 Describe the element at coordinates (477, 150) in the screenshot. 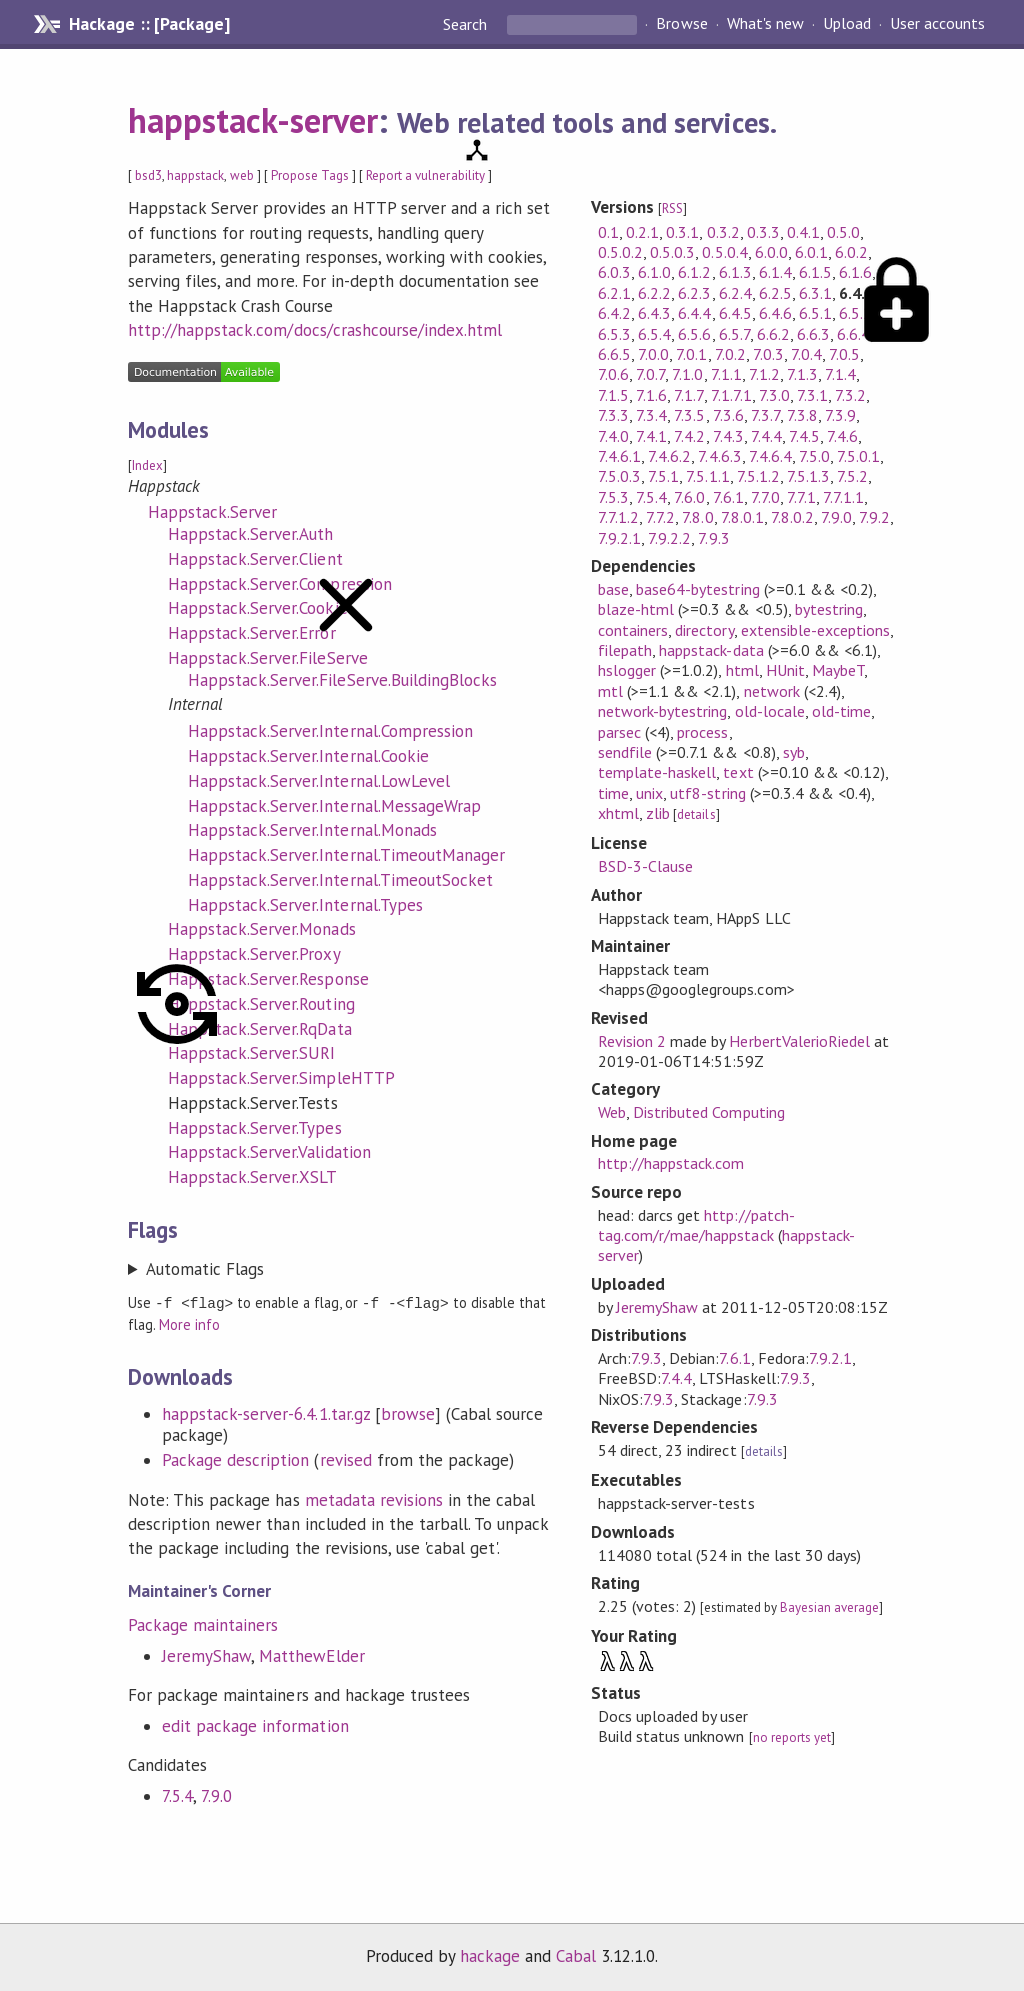

I see `connect or manage linked devices` at that location.